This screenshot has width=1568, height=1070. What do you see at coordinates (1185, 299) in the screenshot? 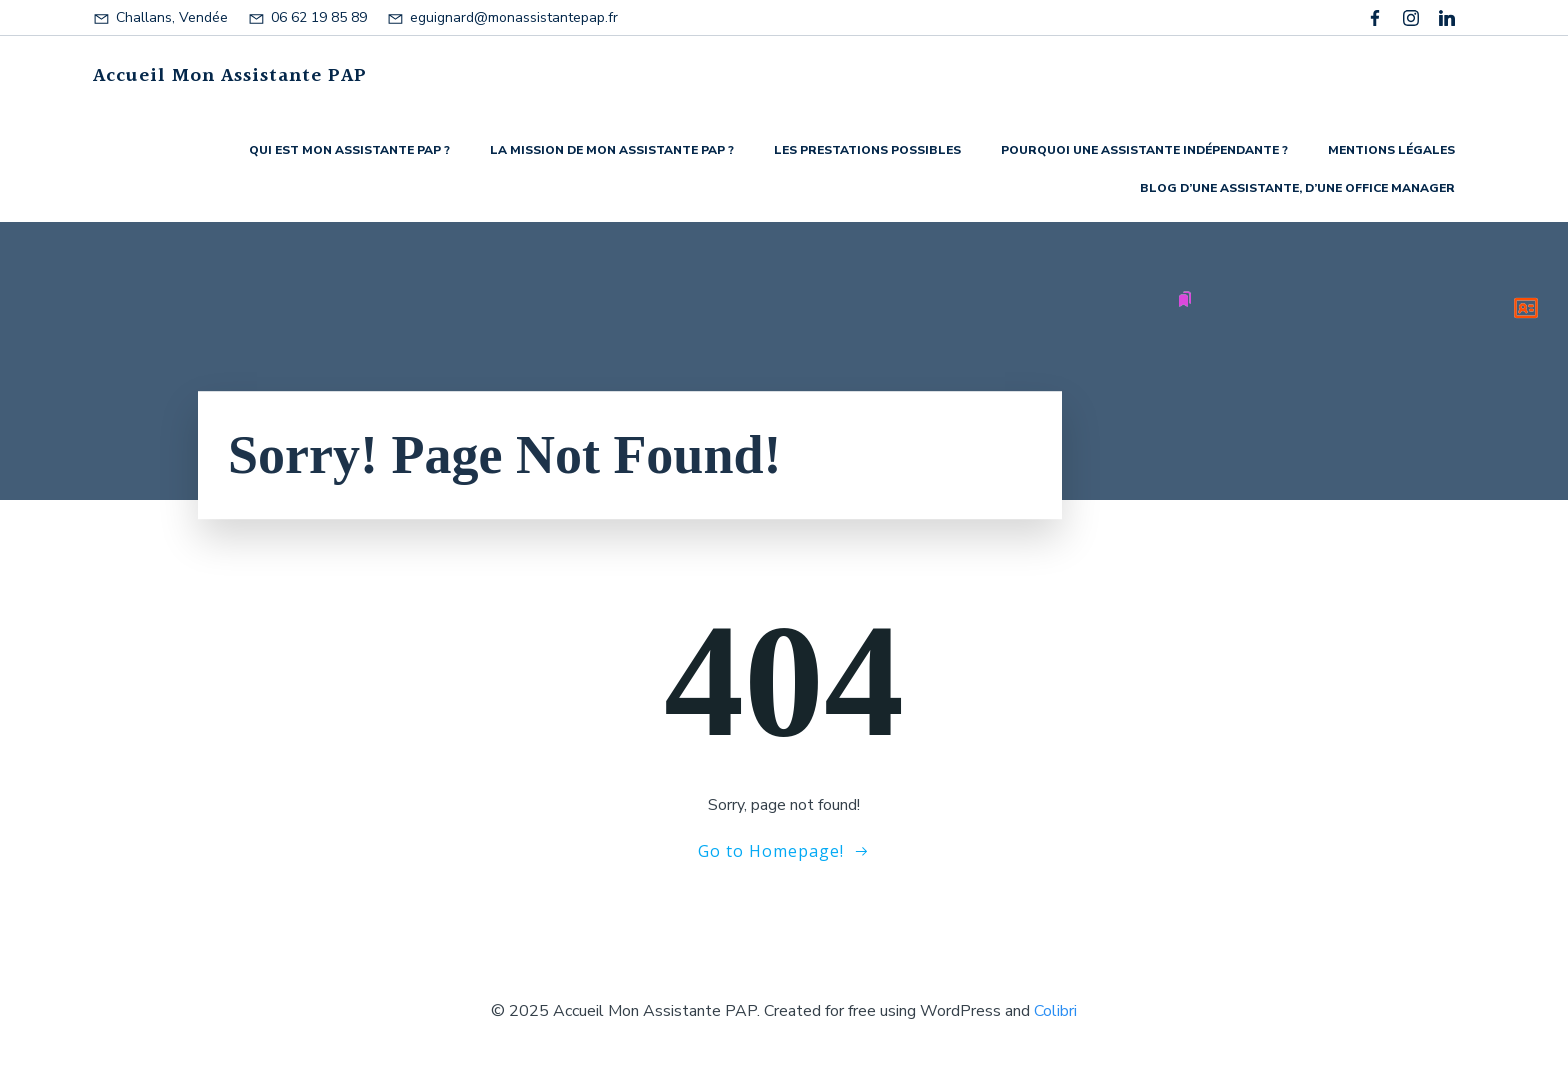
I see `view your saved bookmarks` at bounding box center [1185, 299].